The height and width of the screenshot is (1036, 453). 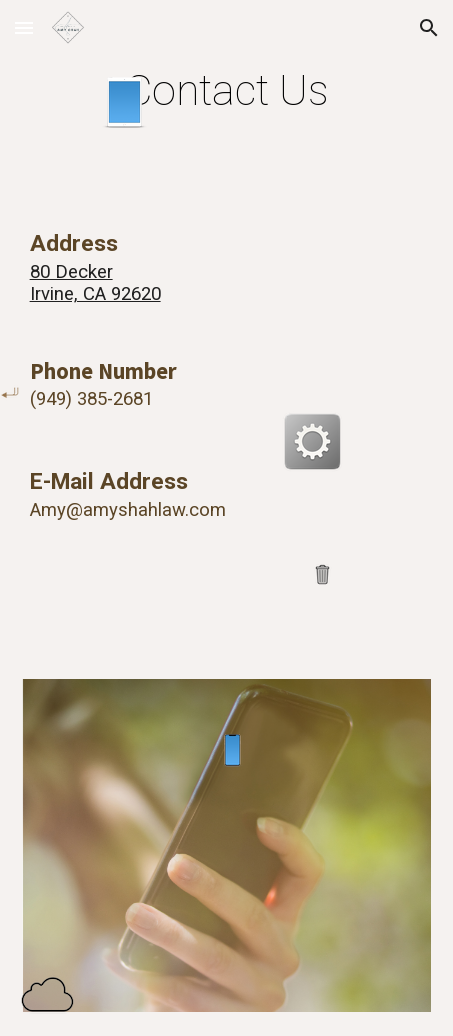 I want to click on iPhone XS Max device icon, so click(x=232, y=750).